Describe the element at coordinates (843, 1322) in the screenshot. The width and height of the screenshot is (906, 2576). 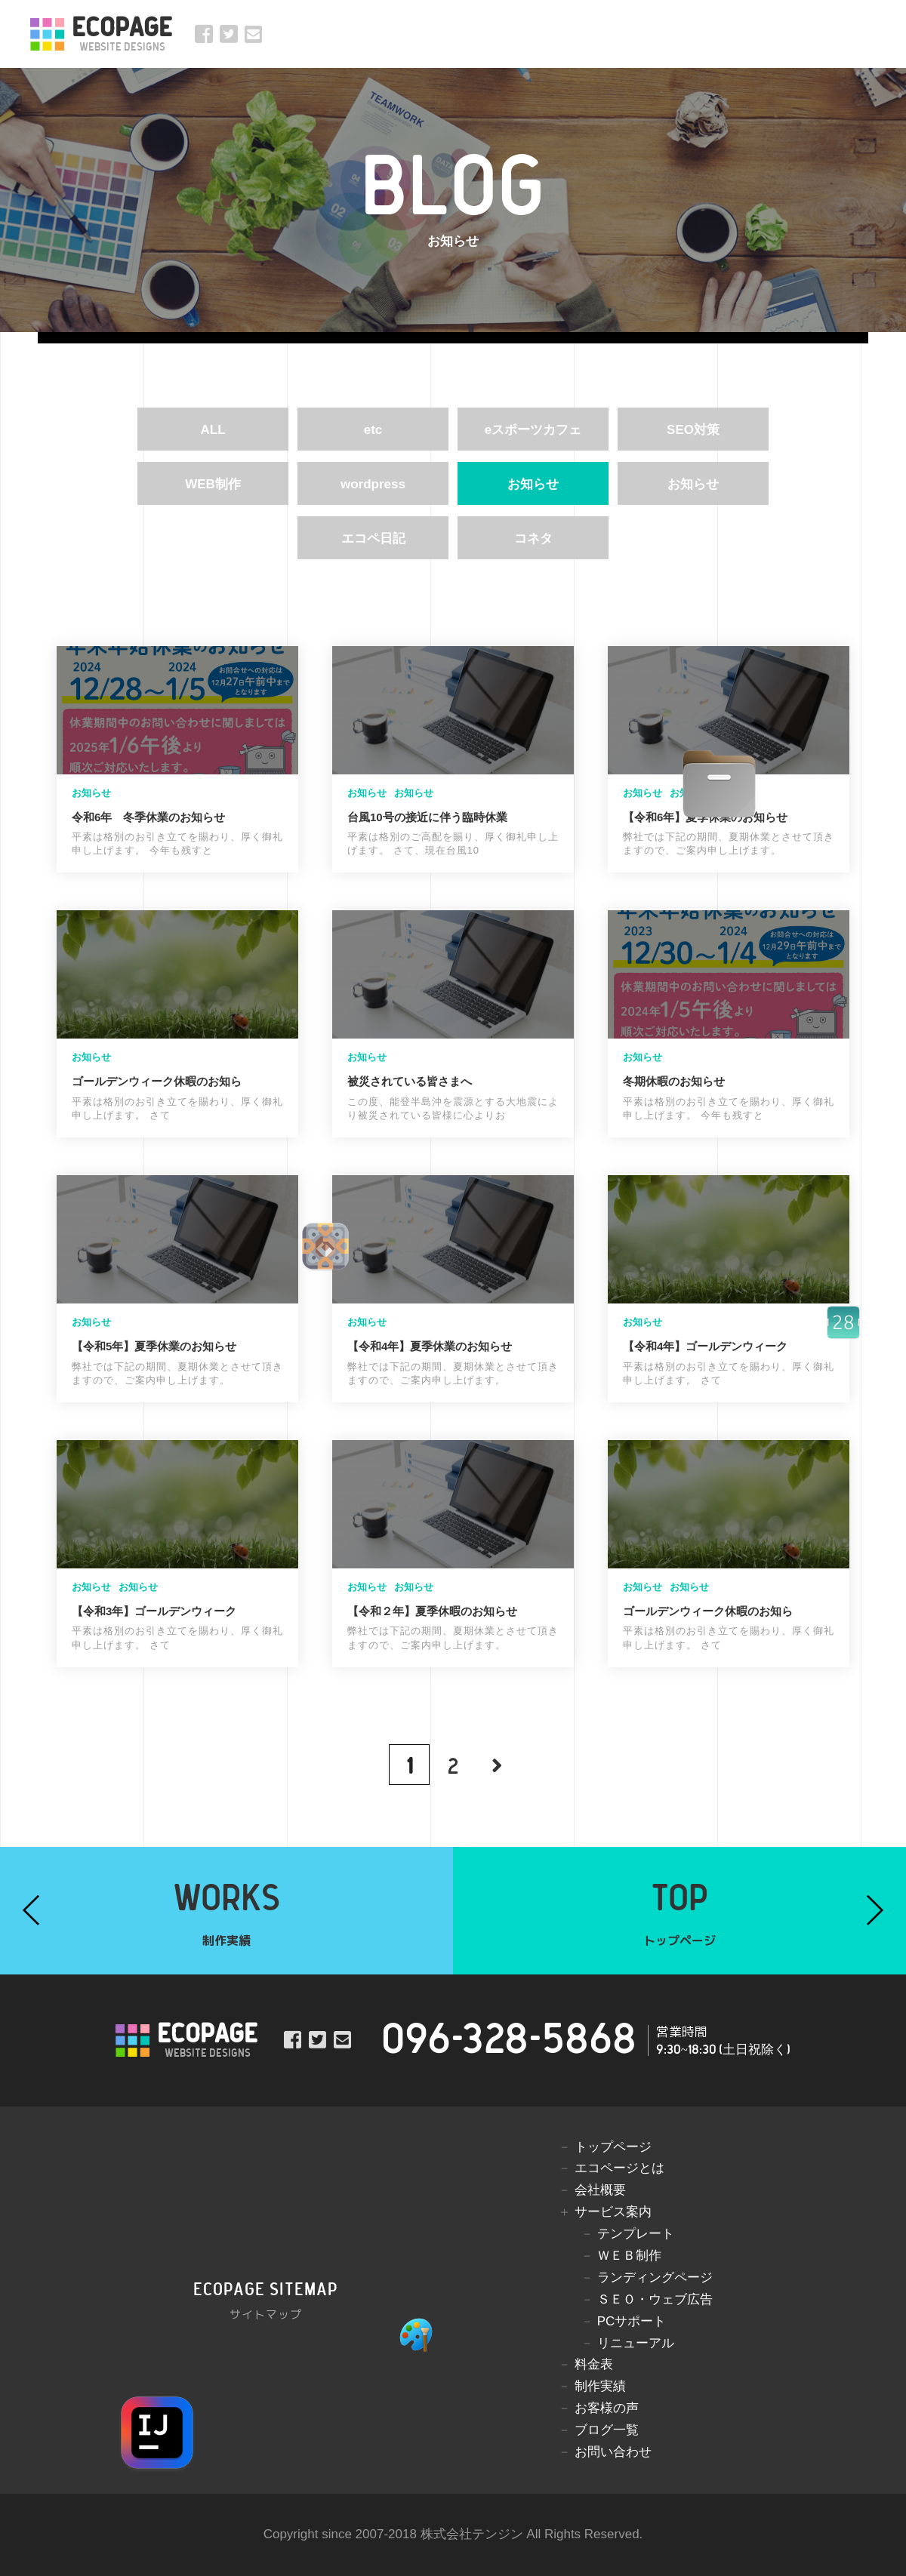
I see `open the calendar app` at that location.